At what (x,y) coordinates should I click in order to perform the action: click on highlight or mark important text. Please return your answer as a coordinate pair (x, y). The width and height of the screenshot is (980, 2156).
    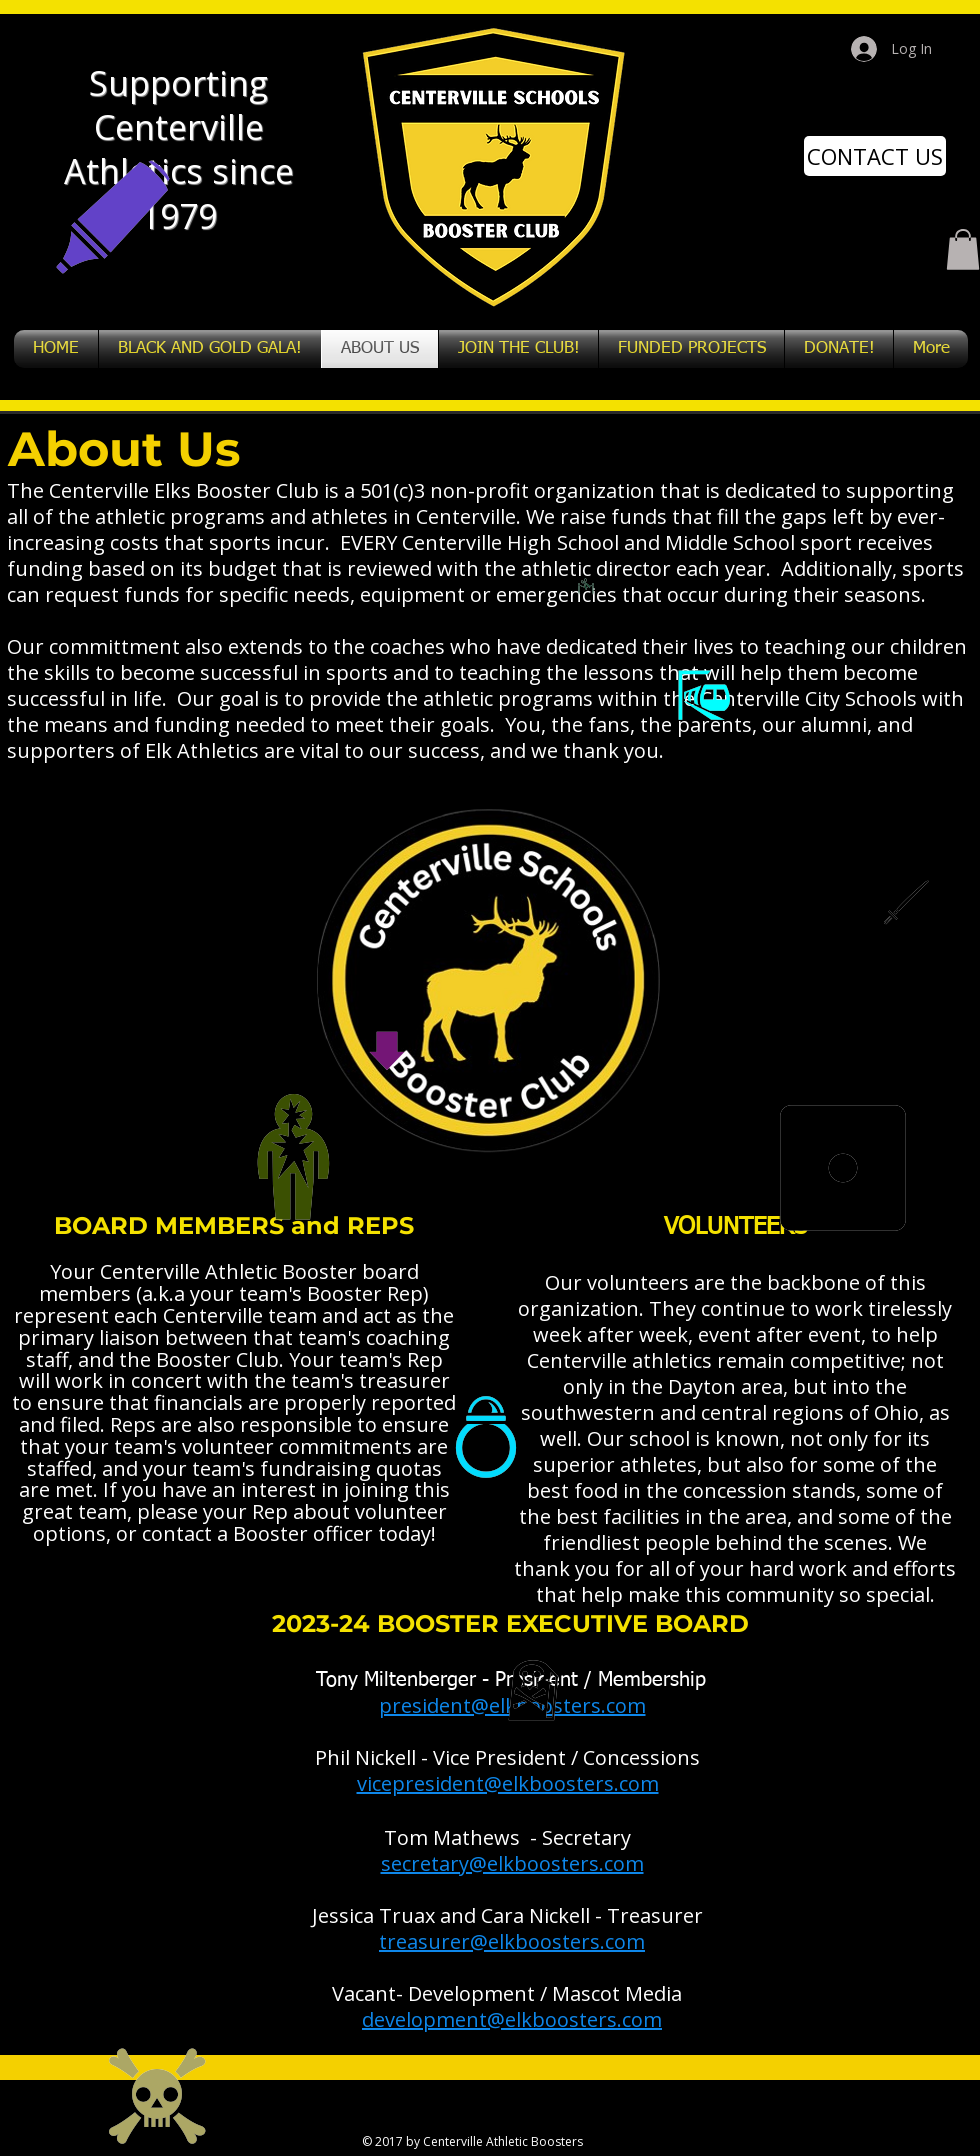
    Looking at the image, I should click on (113, 217).